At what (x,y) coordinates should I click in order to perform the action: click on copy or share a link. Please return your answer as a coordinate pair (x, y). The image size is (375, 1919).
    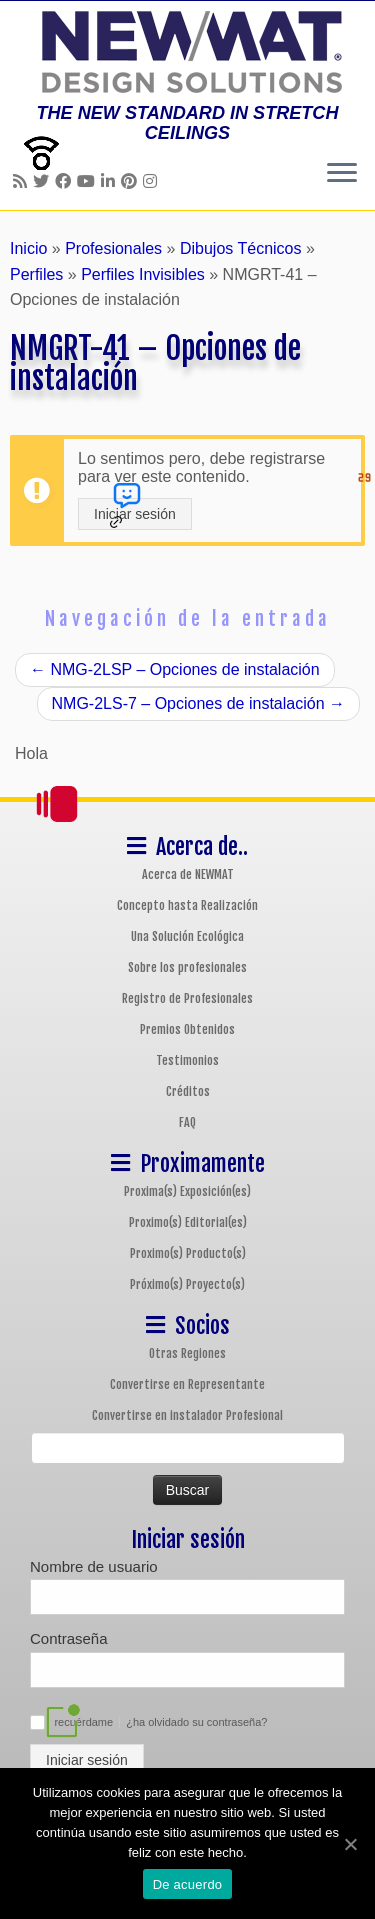
    Looking at the image, I should click on (116, 522).